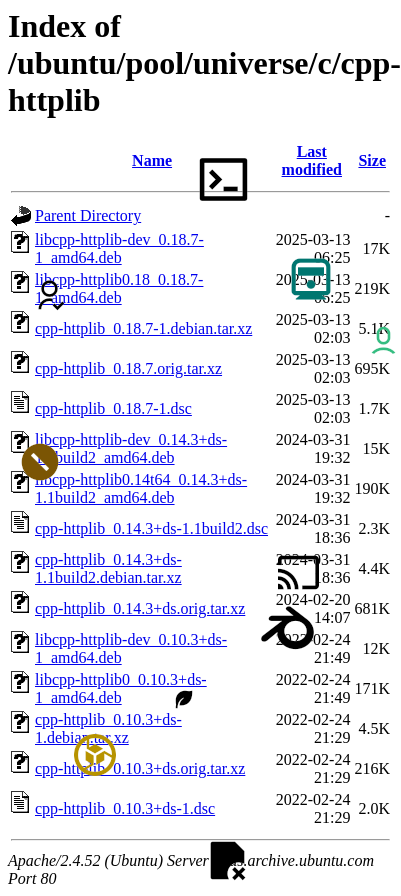 The width and height of the screenshot is (401, 896). What do you see at coordinates (287, 628) in the screenshot?
I see `open blender 3D modeling application` at bounding box center [287, 628].